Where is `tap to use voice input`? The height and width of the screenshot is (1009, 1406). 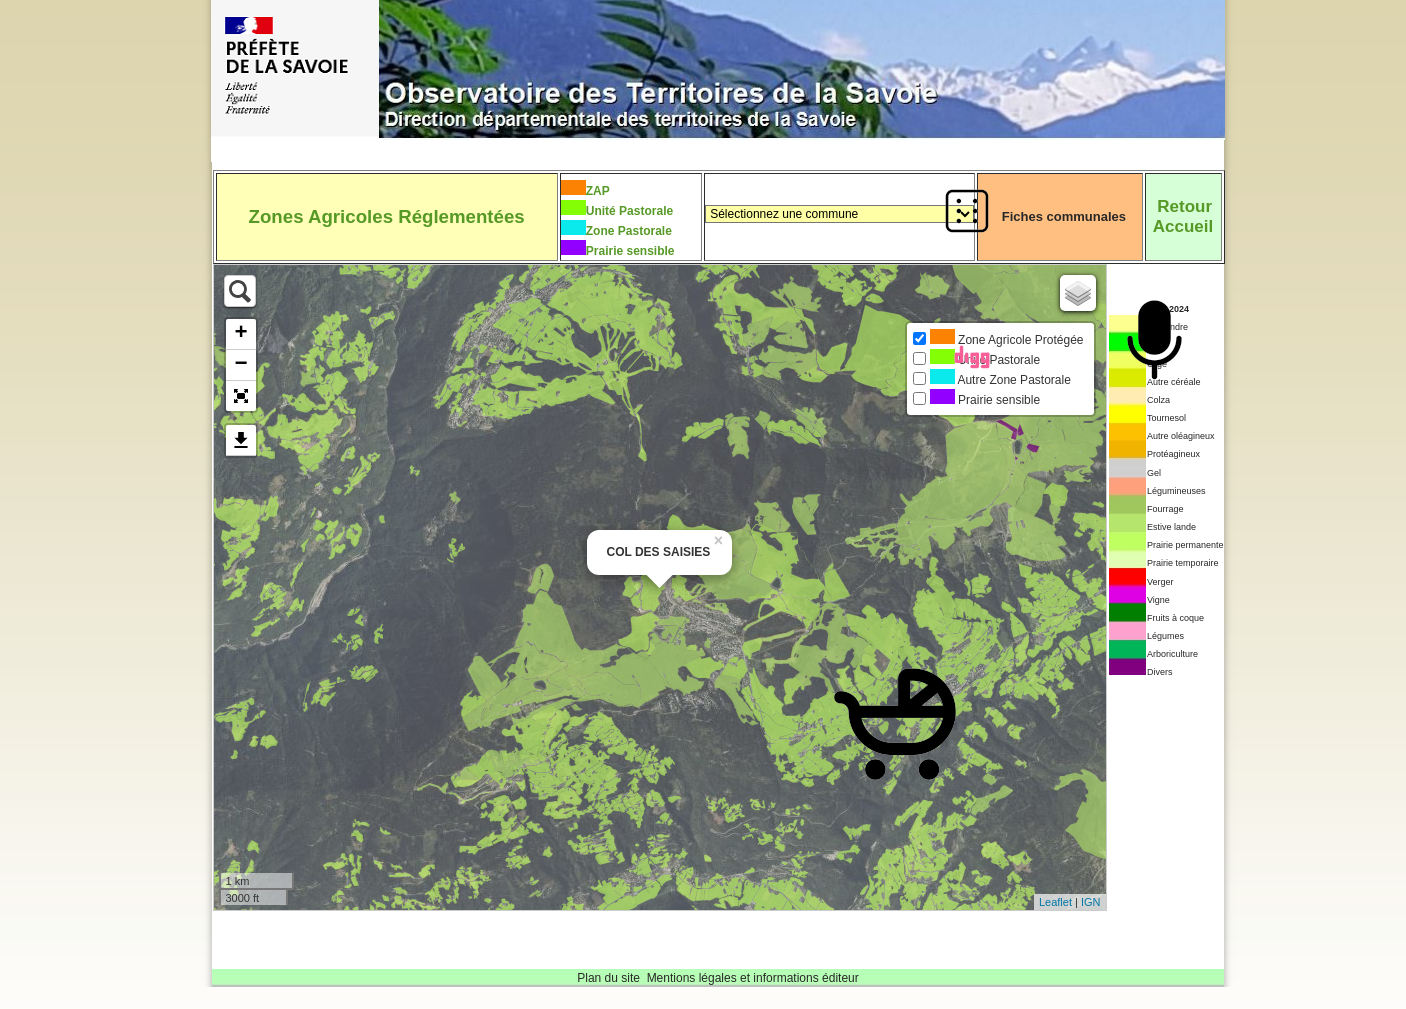
tap to use voice input is located at coordinates (1154, 338).